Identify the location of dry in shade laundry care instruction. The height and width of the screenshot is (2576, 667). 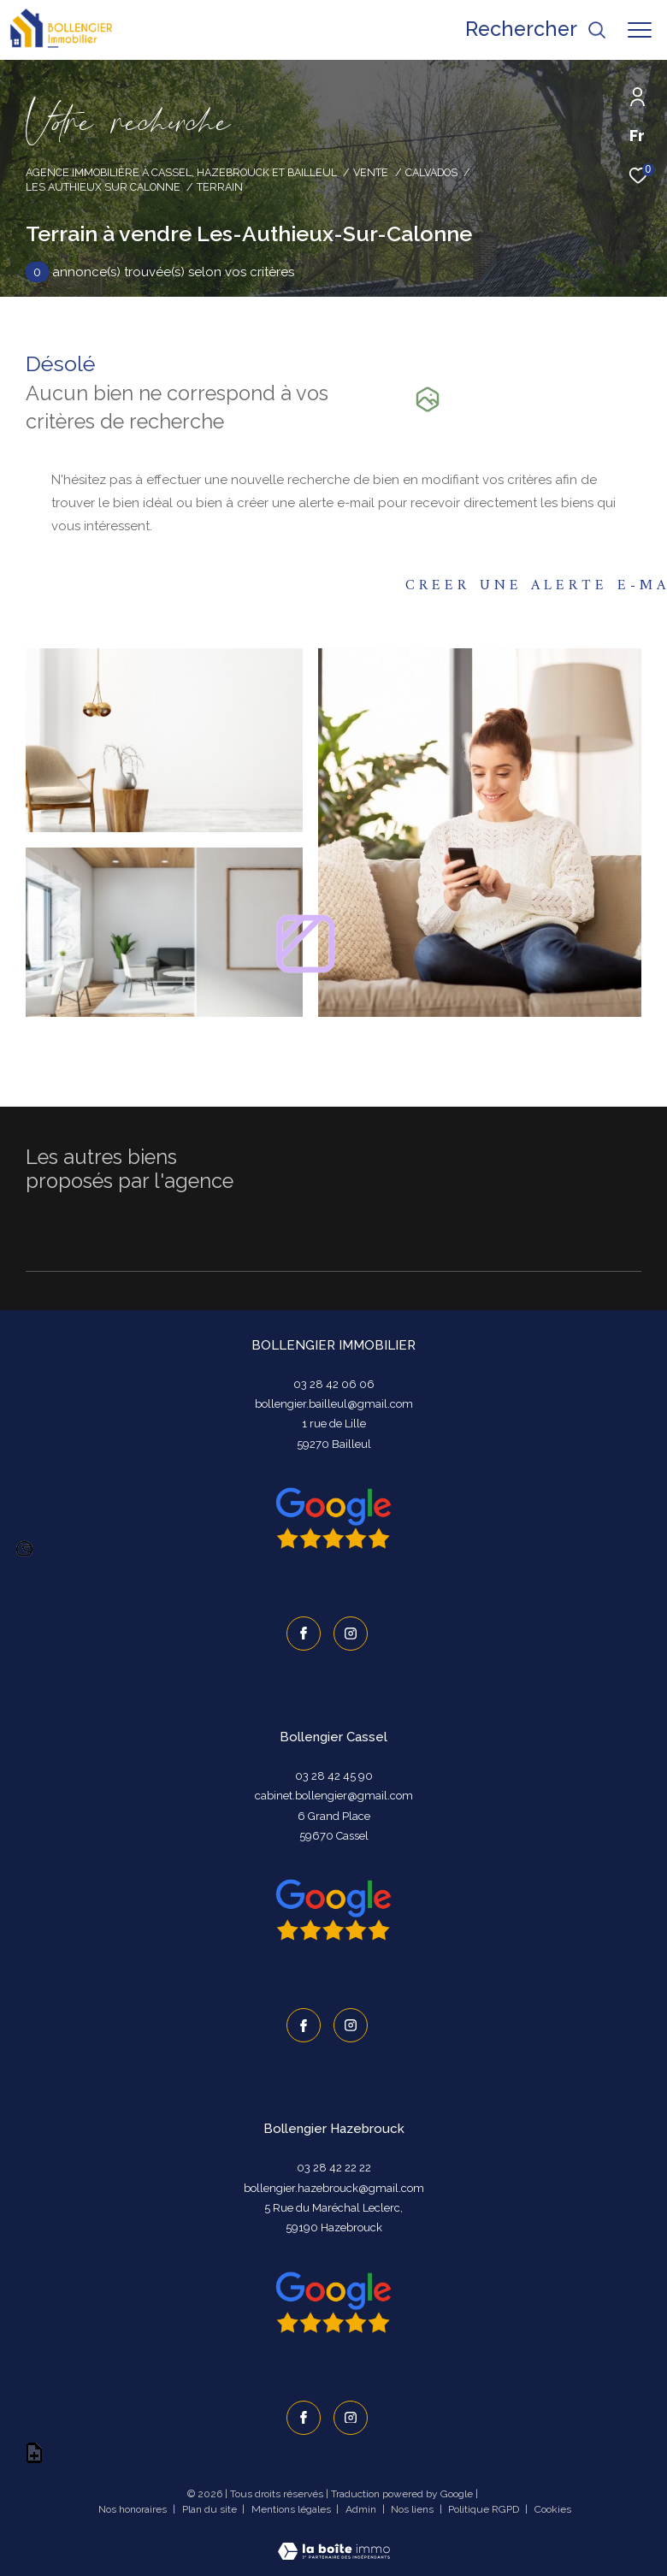
(305, 943).